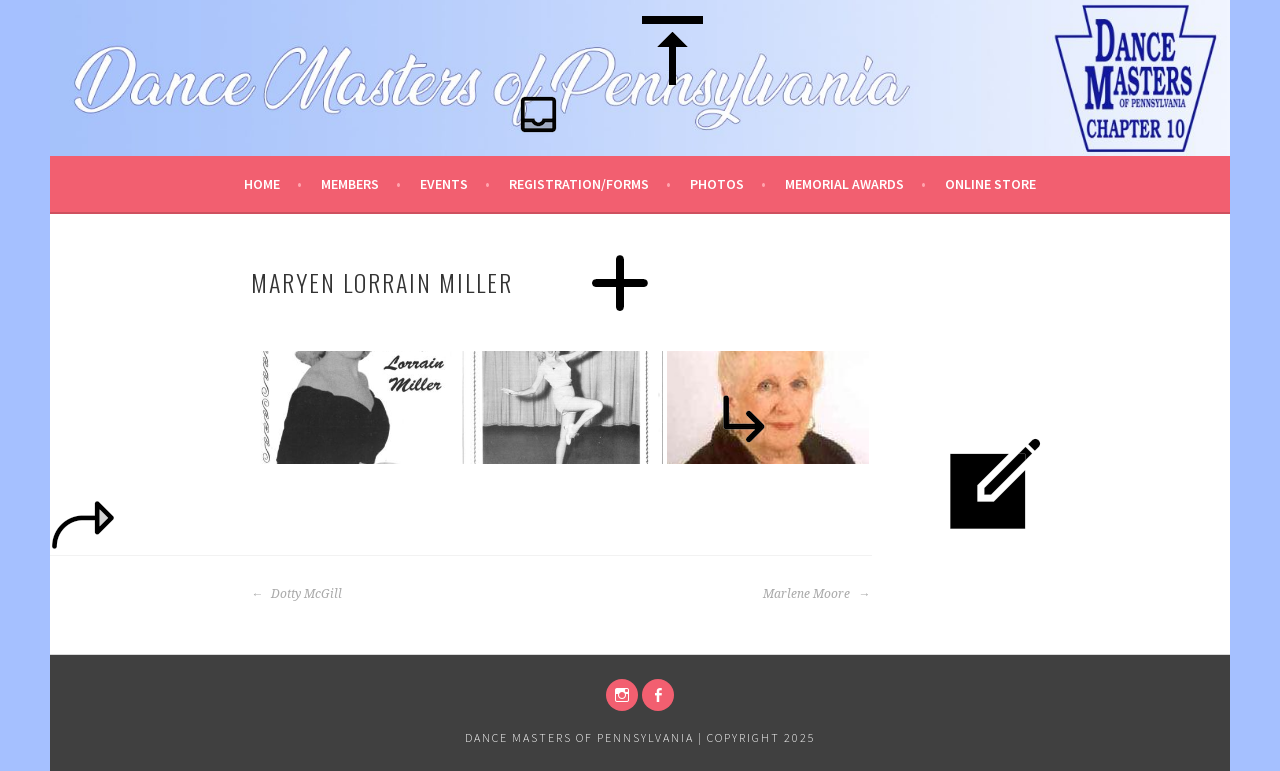 The width and height of the screenshot is (1280, 771). I want to click on align content to top, so click(672, 50).